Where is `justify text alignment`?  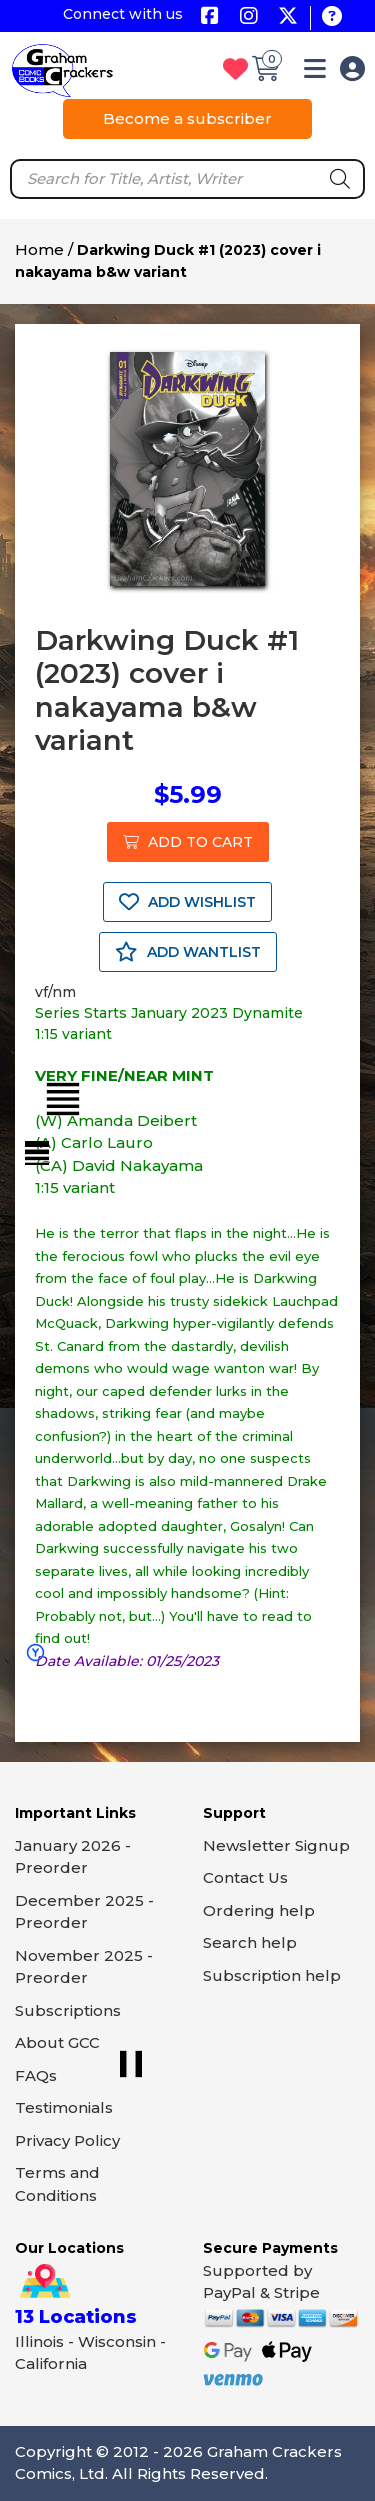 justify text alignment is located at coordinates (63, 1099).